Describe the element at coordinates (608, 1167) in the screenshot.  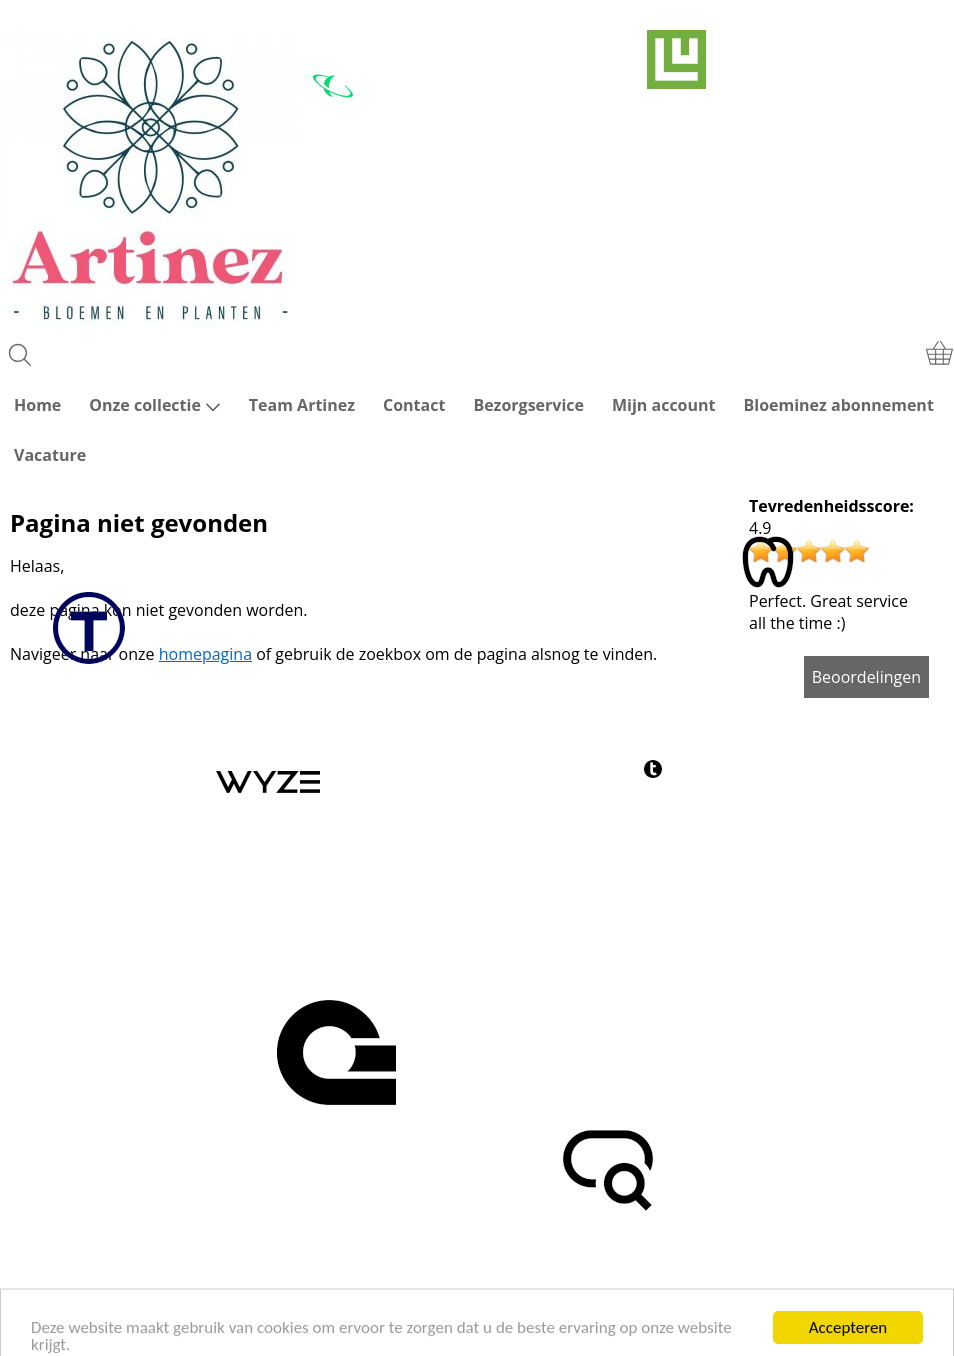
I see `access search engine optimization tools` at that location.